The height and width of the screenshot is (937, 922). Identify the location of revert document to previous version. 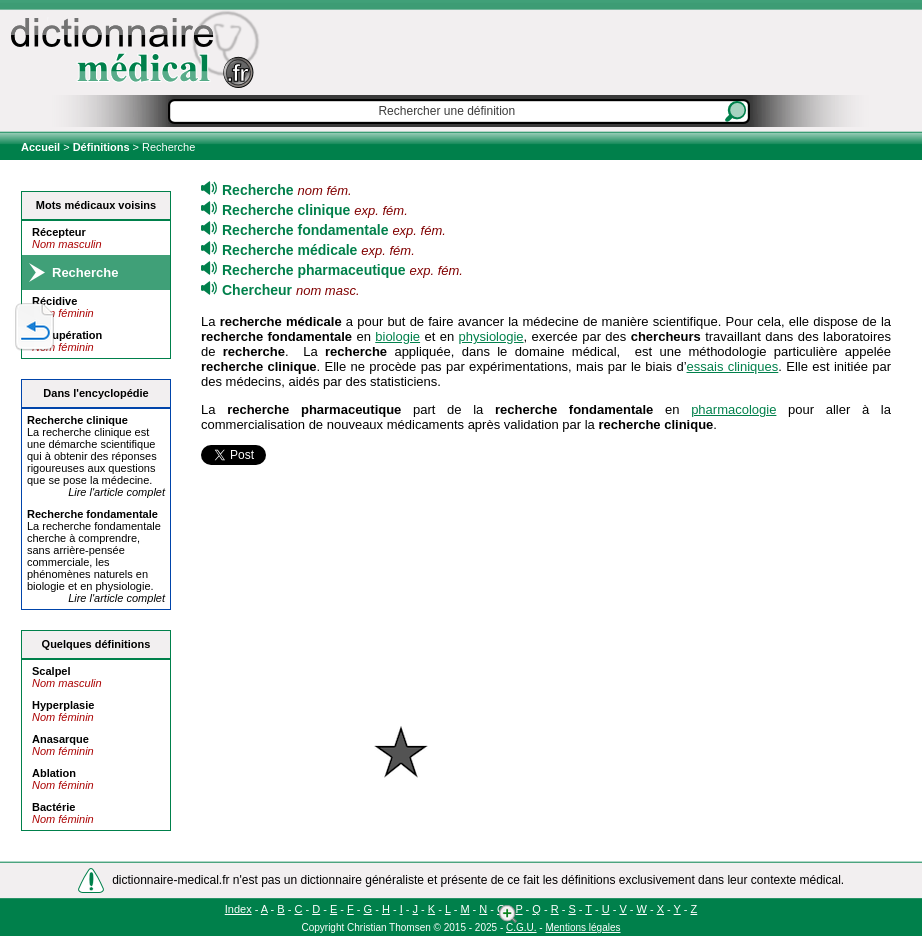
(34, 326).